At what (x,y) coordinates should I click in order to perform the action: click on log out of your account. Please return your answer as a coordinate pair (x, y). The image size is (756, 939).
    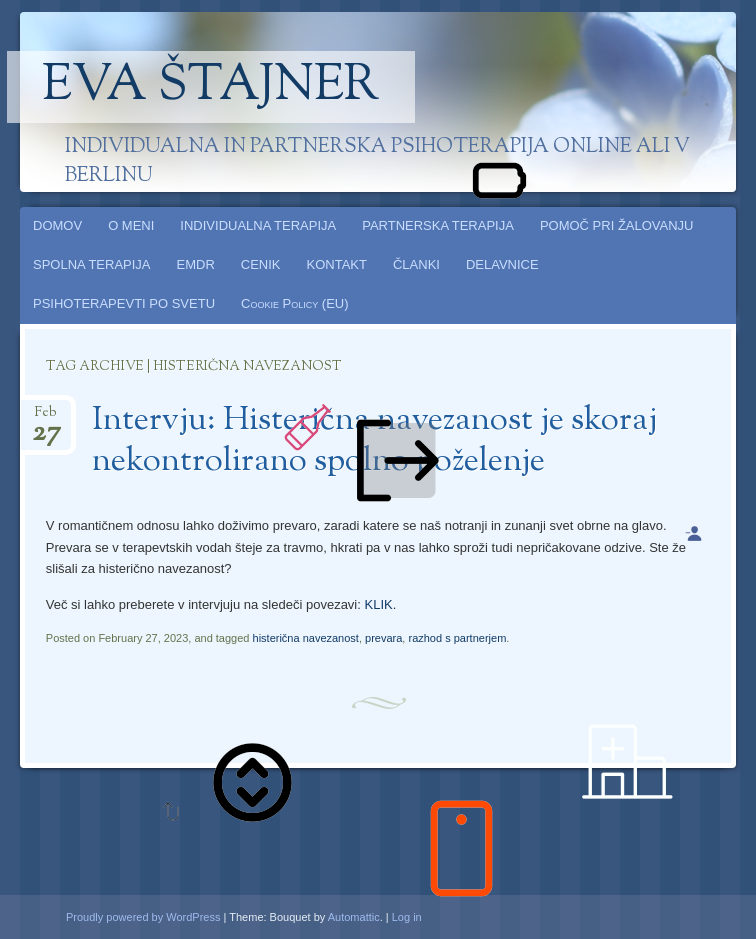
    Looking at the image, I should click on (394, 460).